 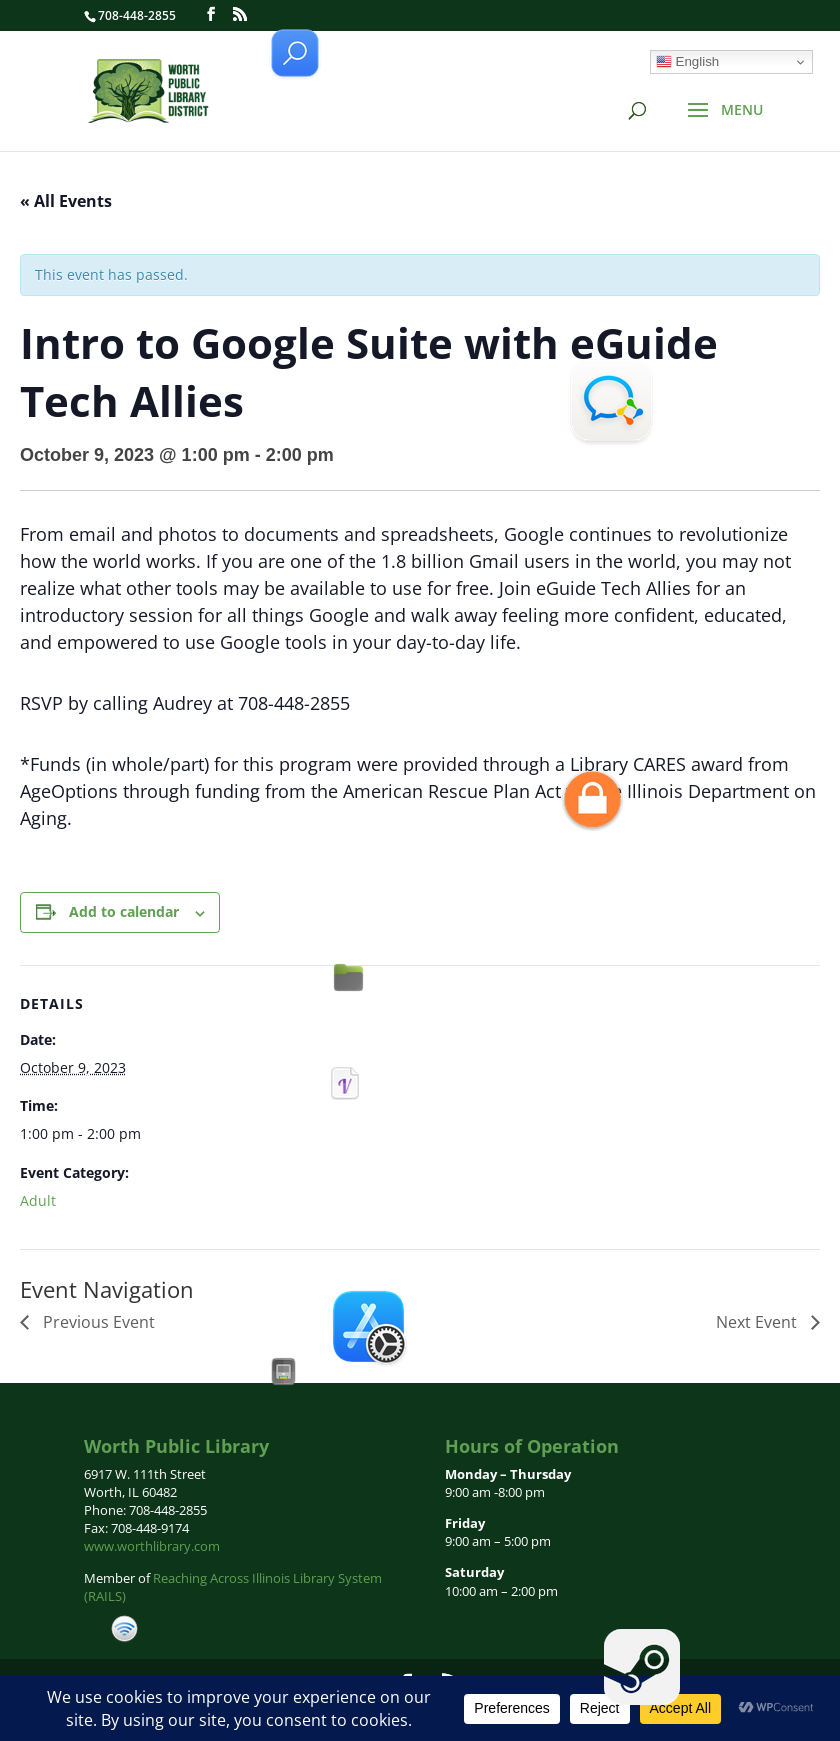 What do you see at coordinates (611, 400) in the screenshot?
I see `open WeCom (WeChat Work) messaging app` at bounding box center [611, 400].